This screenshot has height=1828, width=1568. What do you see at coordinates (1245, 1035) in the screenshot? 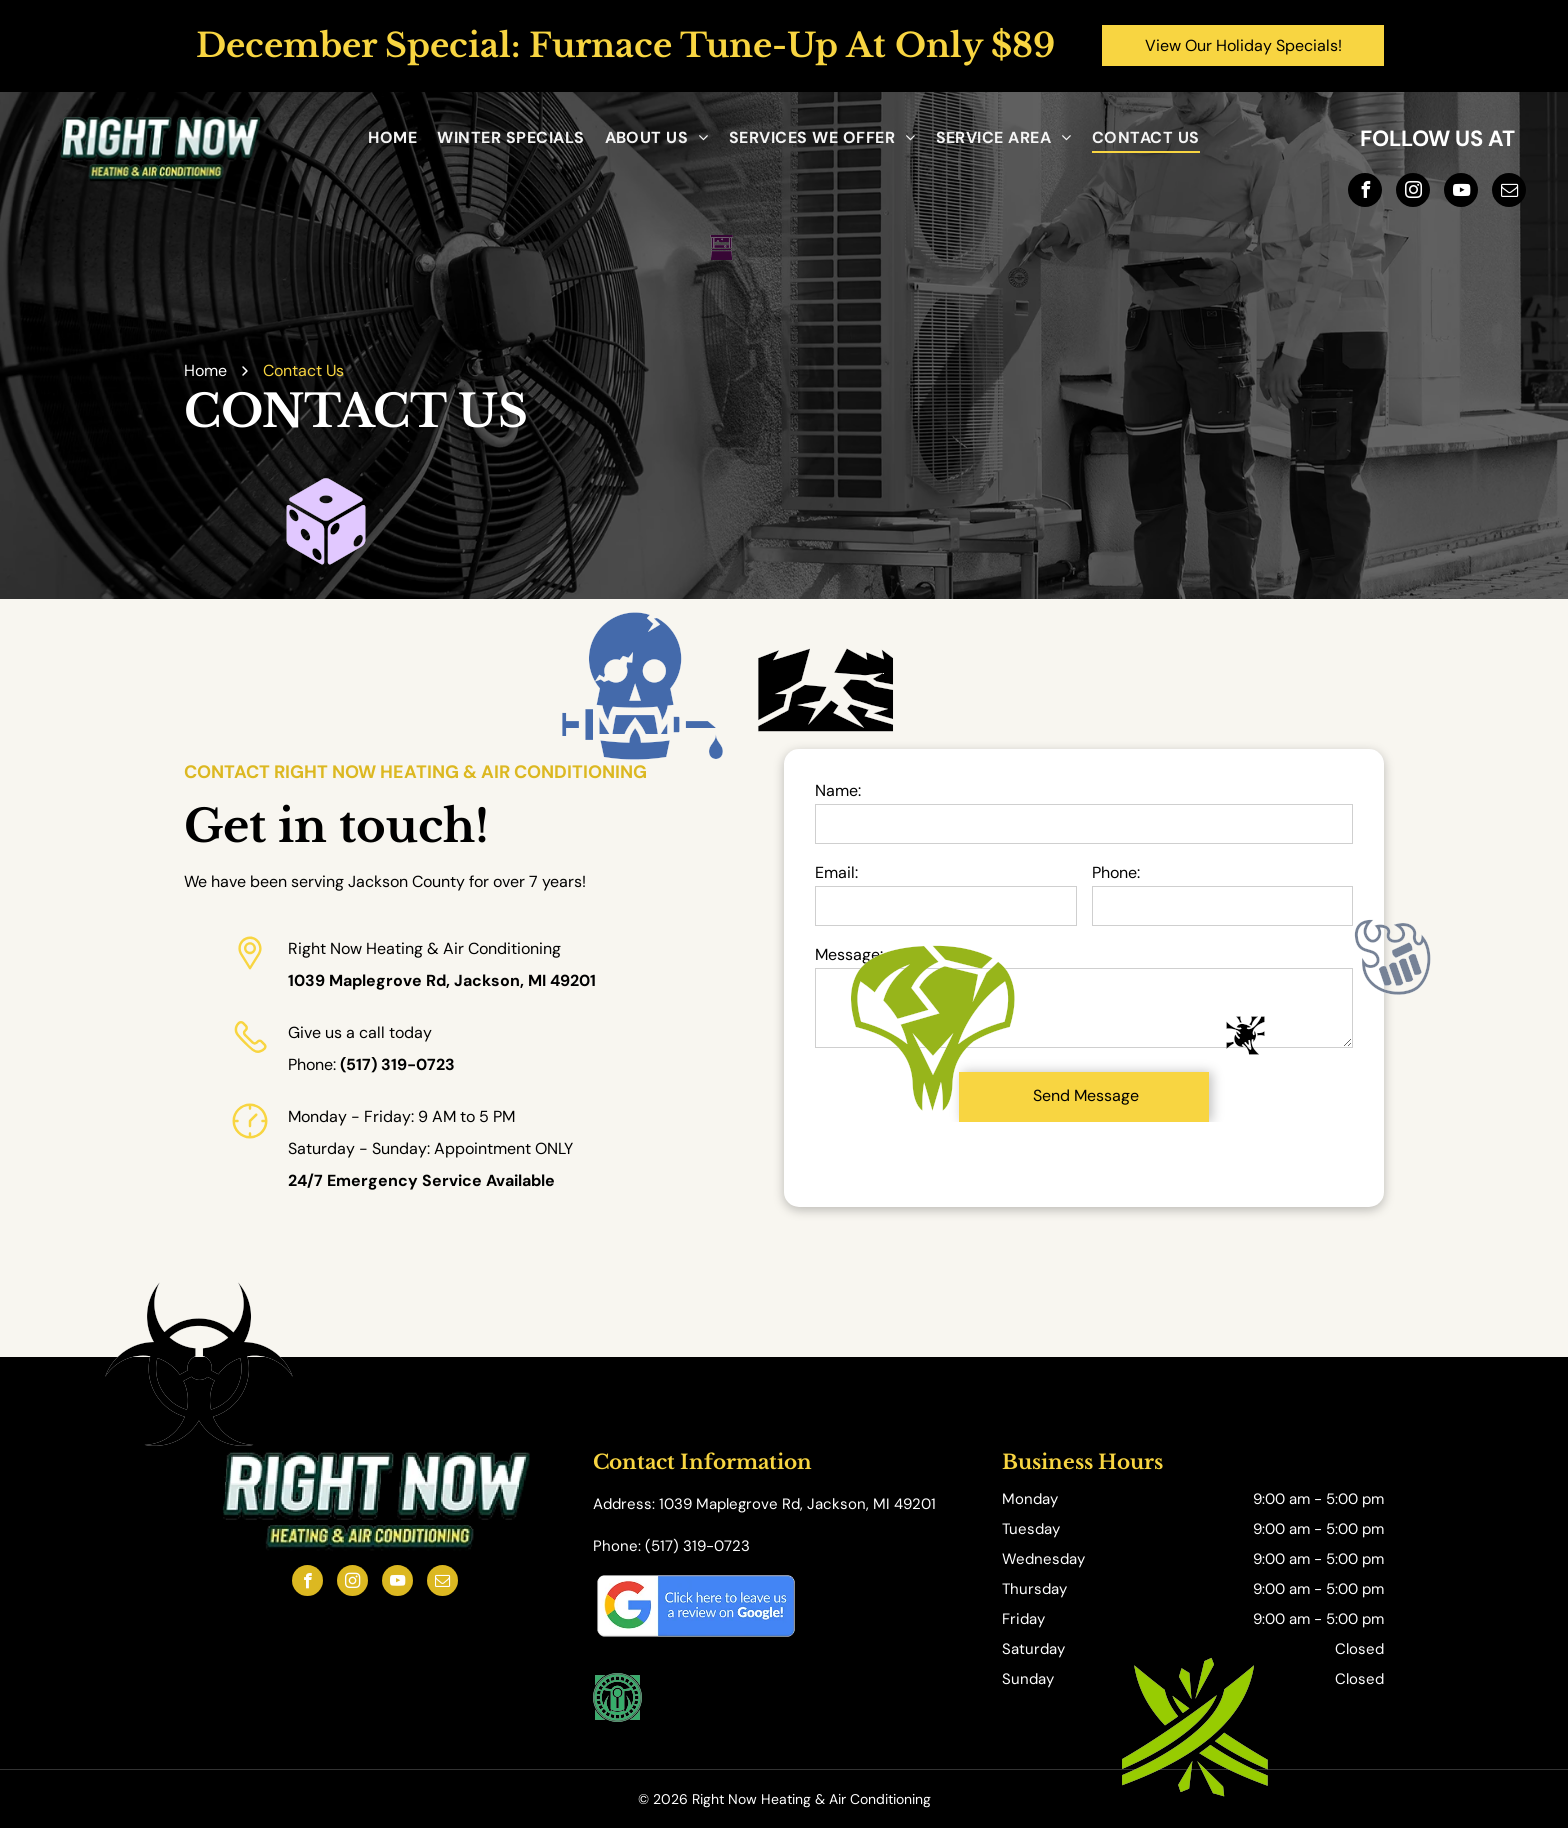
I see `view character health or organ status` at bounding box center [1245, 1035].